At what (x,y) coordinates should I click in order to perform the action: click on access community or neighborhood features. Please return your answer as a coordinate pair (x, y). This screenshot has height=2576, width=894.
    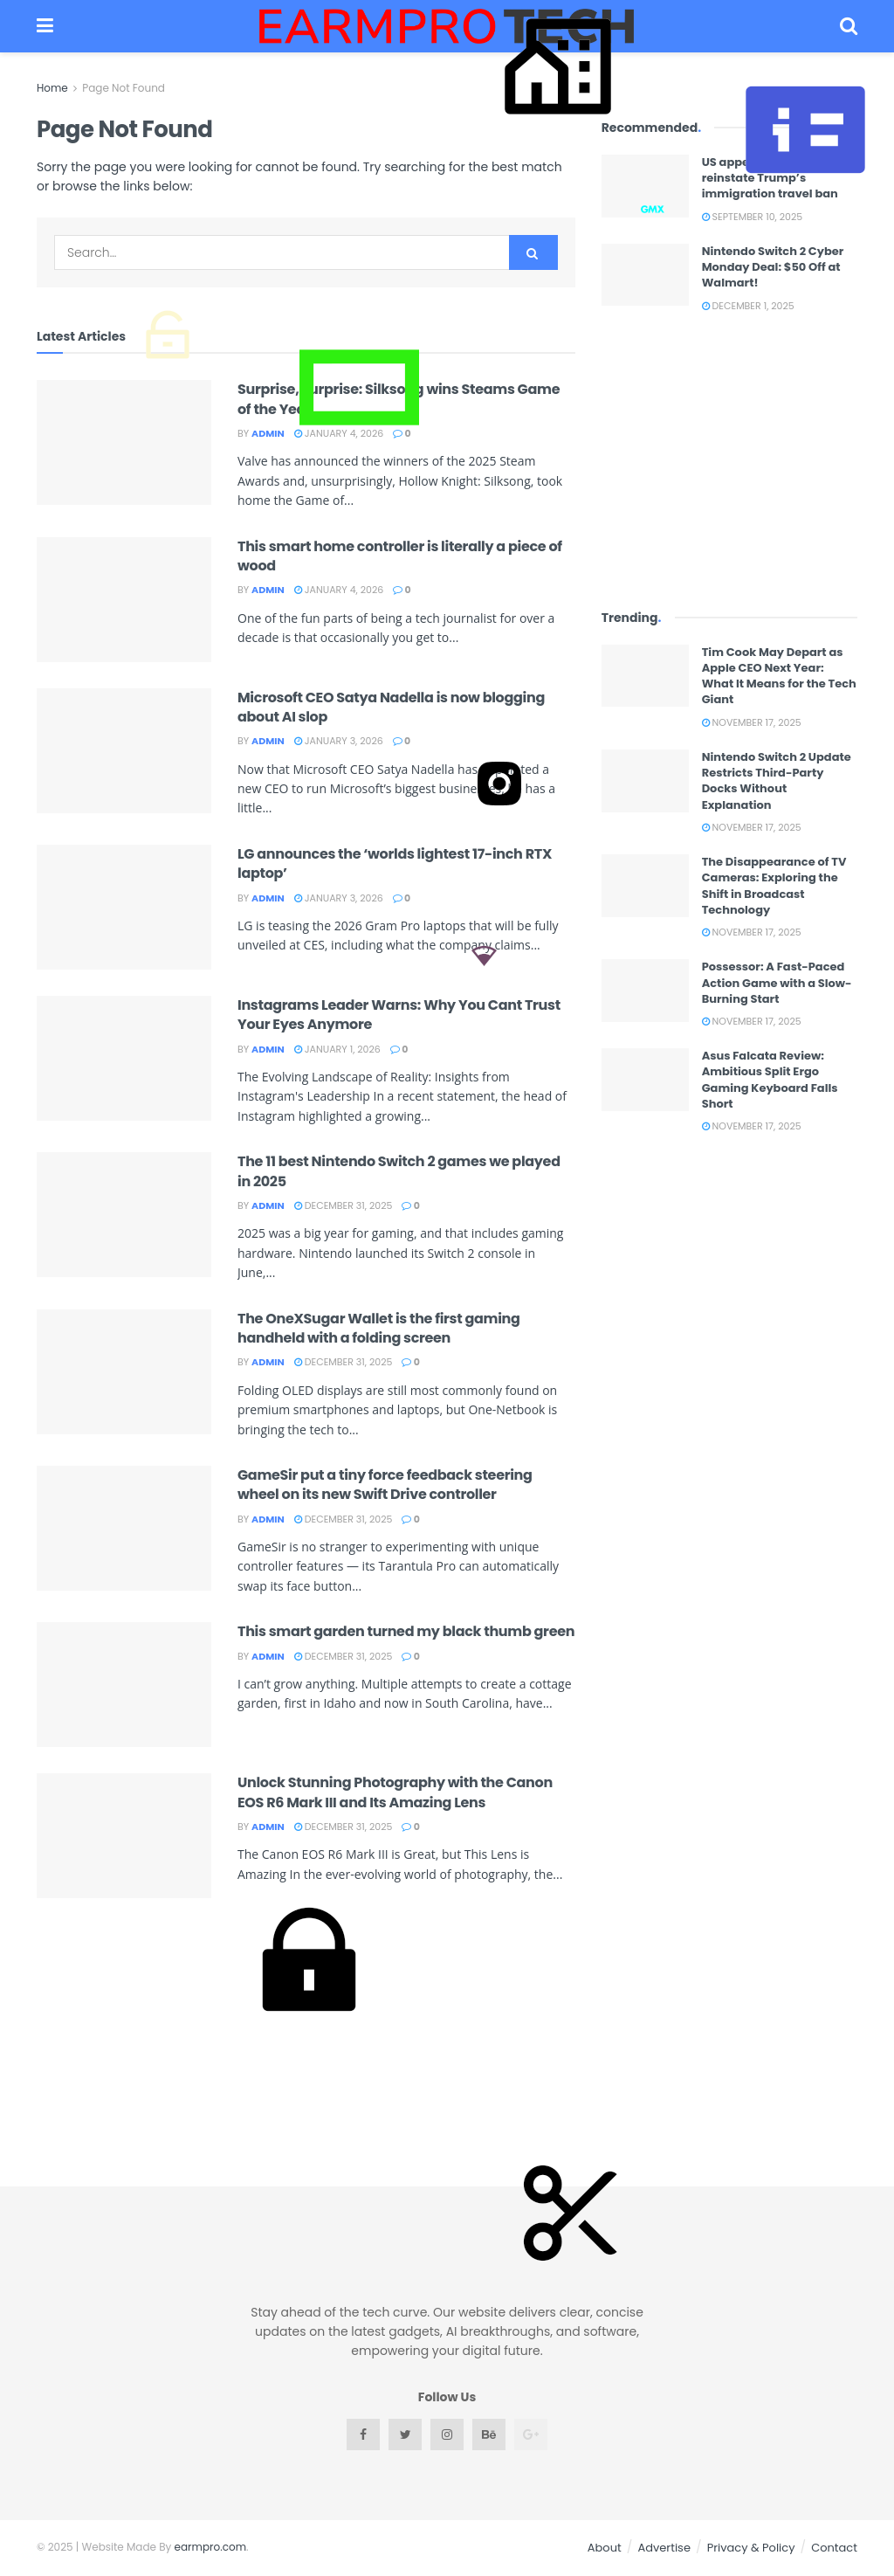
    Looking at the image, I should click on (558, 66).